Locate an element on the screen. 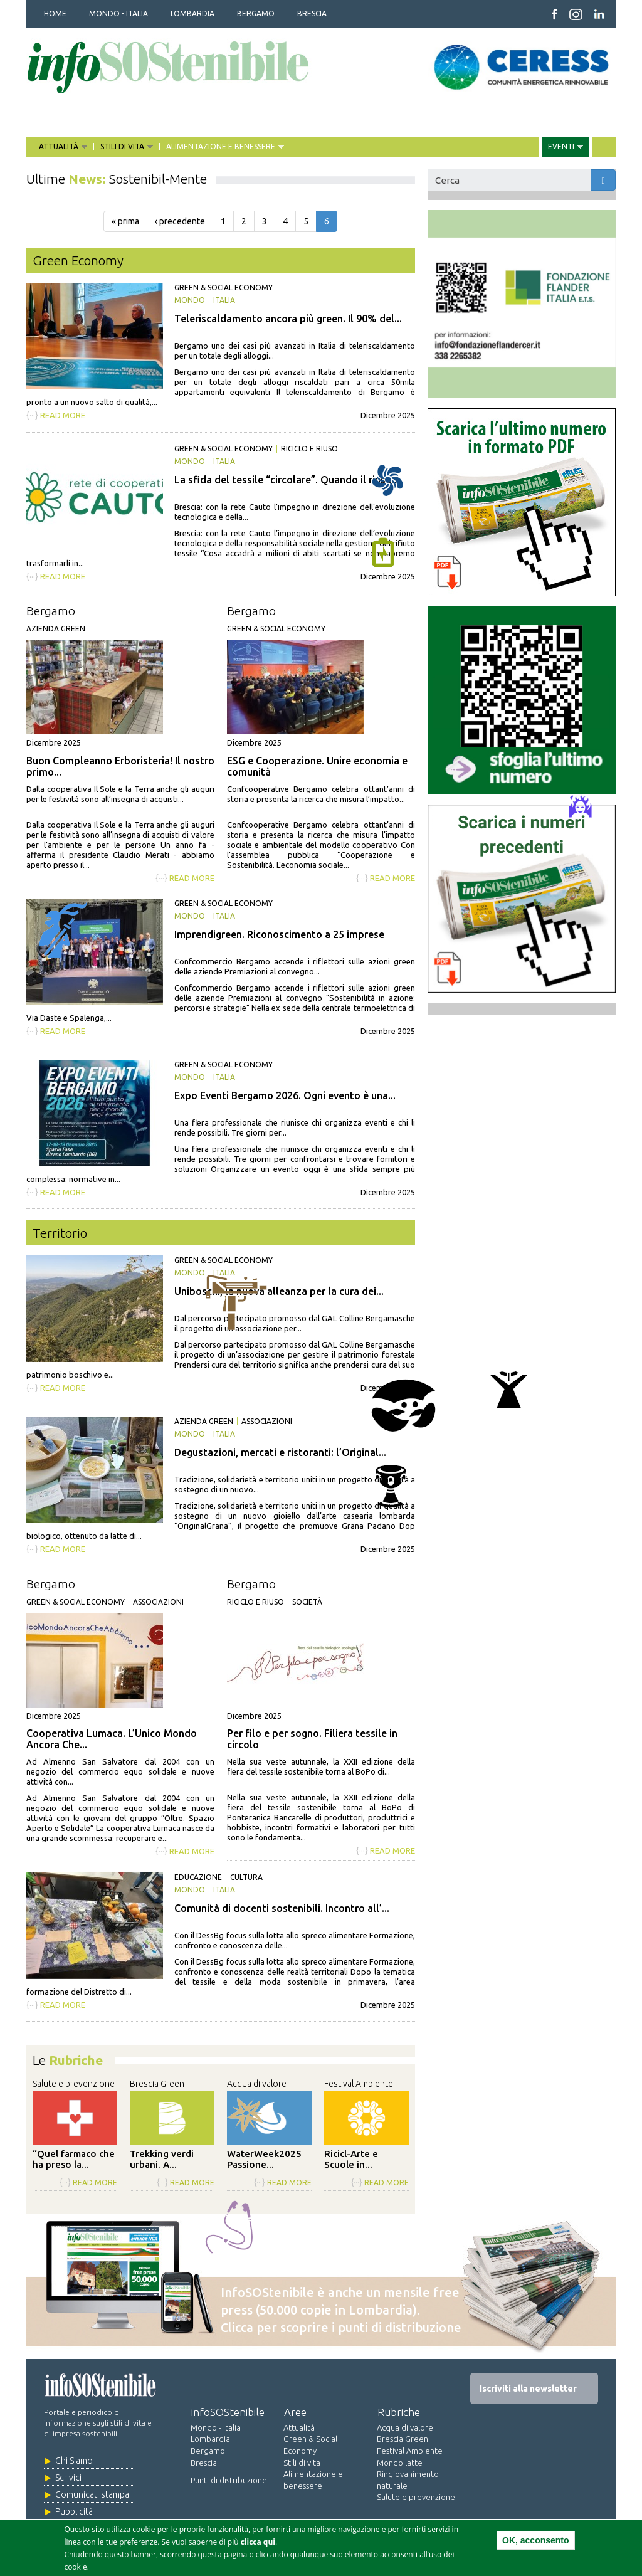 This screenshot has width=642, height=2576. select ninja character class is located at coordinates (63, 930).